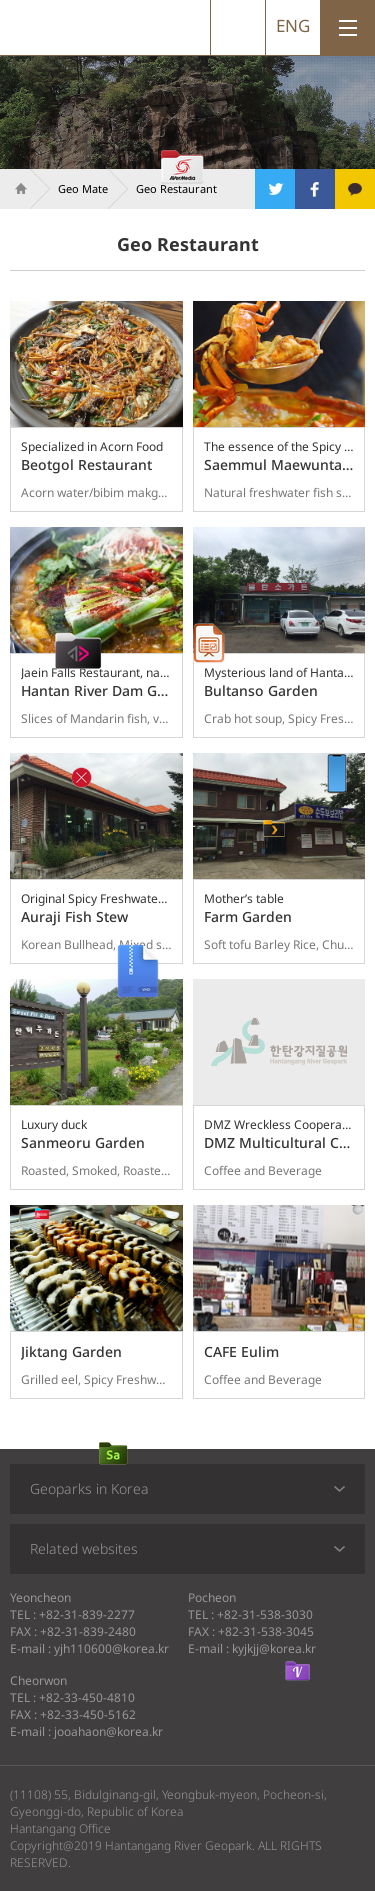  I want to click on open AverMedia application folder, so click(182, 168).